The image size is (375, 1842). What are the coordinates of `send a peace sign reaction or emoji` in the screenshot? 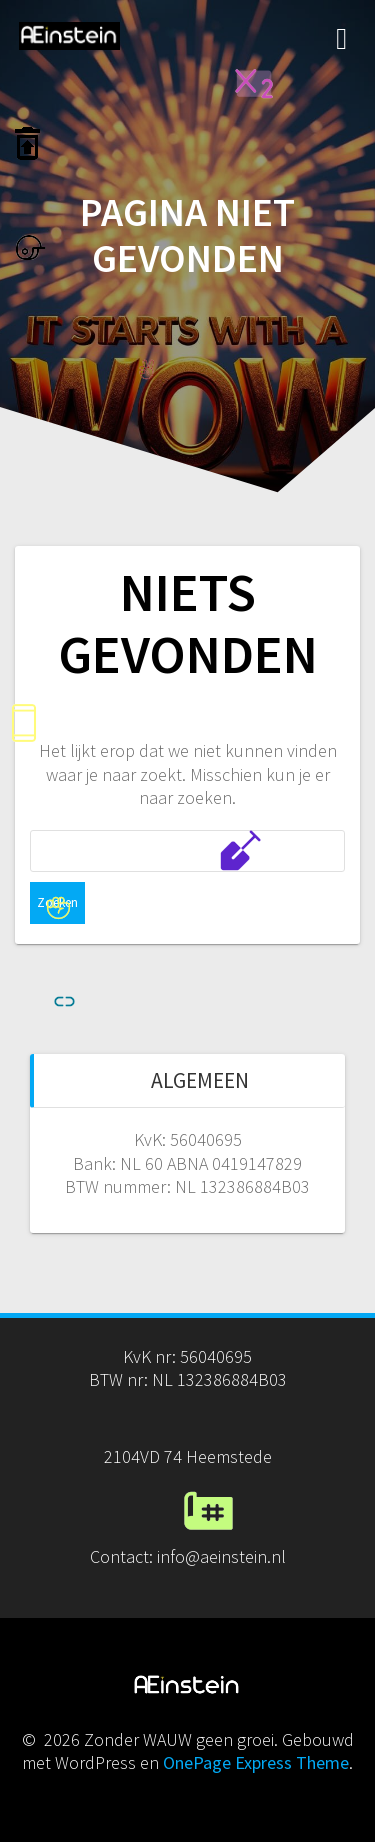 It's located at (146, 369).